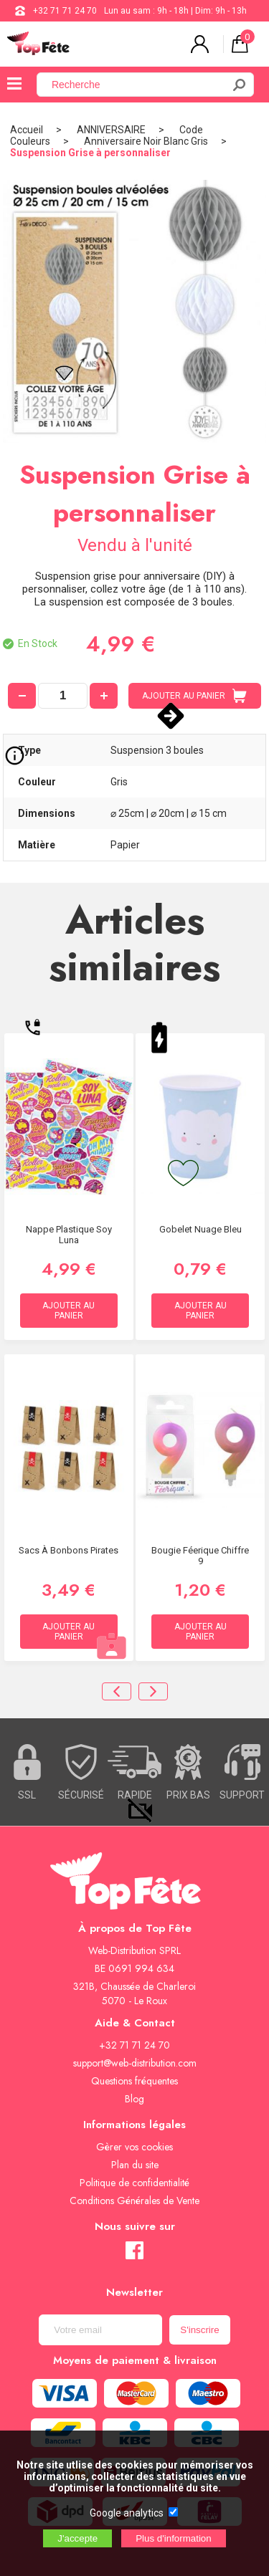 The image size is (269, 2576). Describe the element at coordinates (64, 373) in the screenshot. I see `strong wifi signal connected` at that location.